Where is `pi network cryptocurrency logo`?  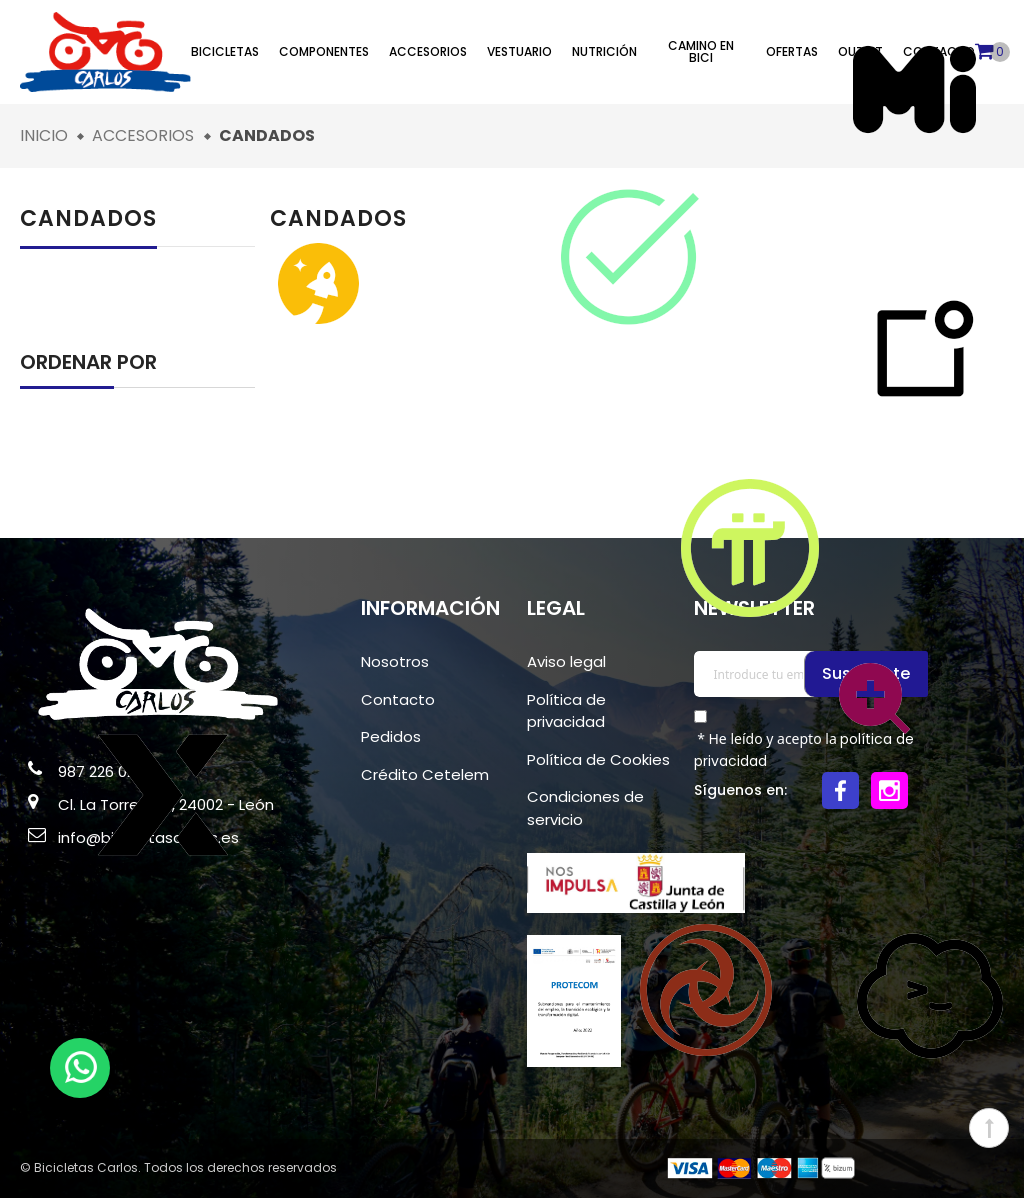
pi network cryptocurrency logo is located at coordinates (750, 548).